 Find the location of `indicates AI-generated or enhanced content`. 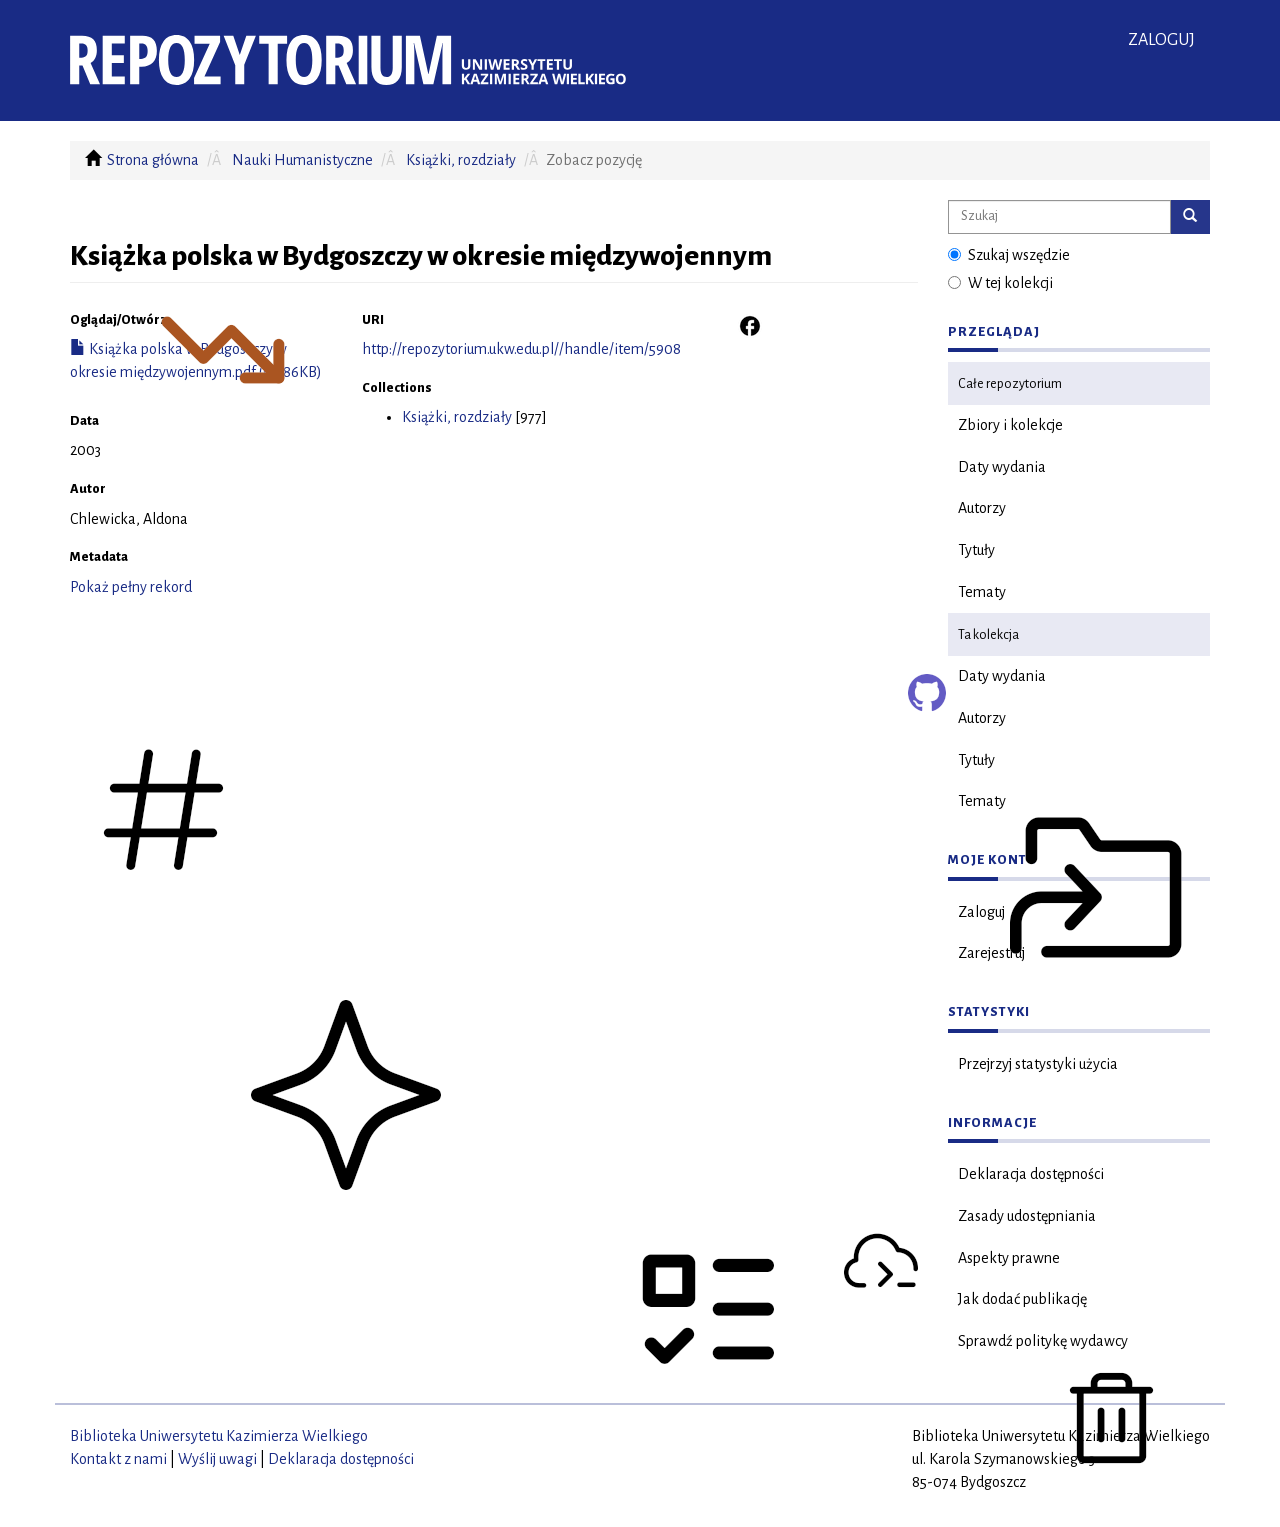

indicates AI-generated or enhanced content is located at coordinates (346, 1095).